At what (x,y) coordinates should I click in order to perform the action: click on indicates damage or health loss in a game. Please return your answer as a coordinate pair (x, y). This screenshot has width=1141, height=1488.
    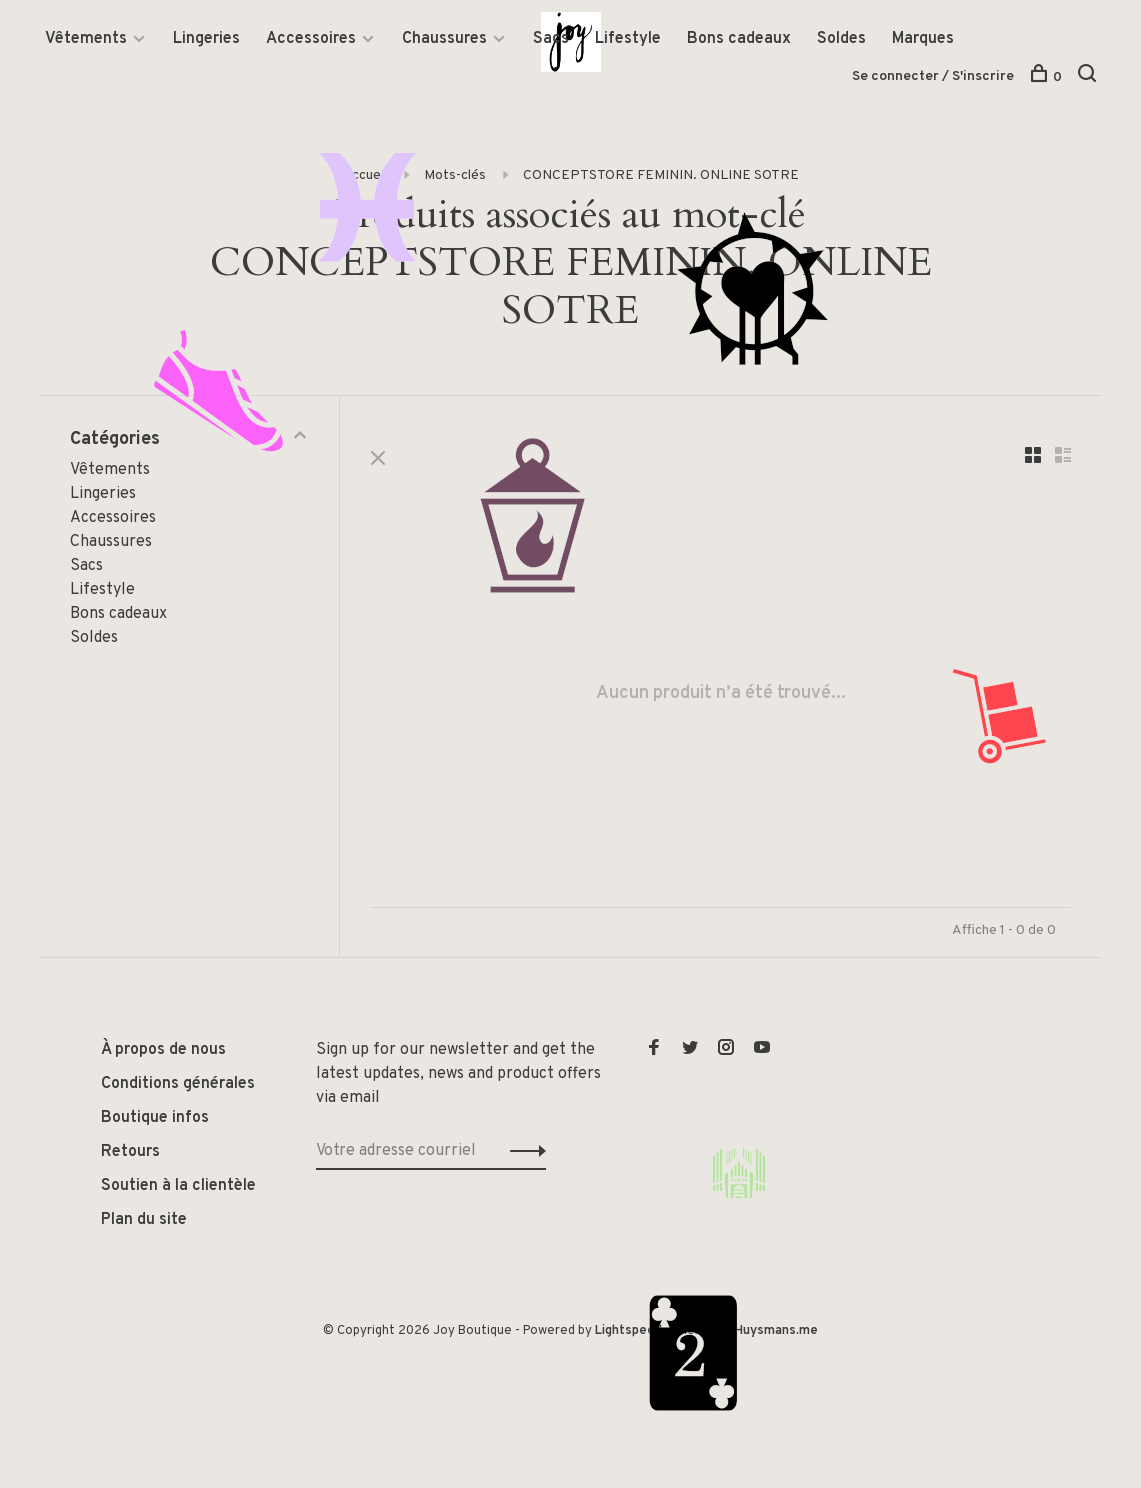
    Looking at the image, I should click on (753, 288).